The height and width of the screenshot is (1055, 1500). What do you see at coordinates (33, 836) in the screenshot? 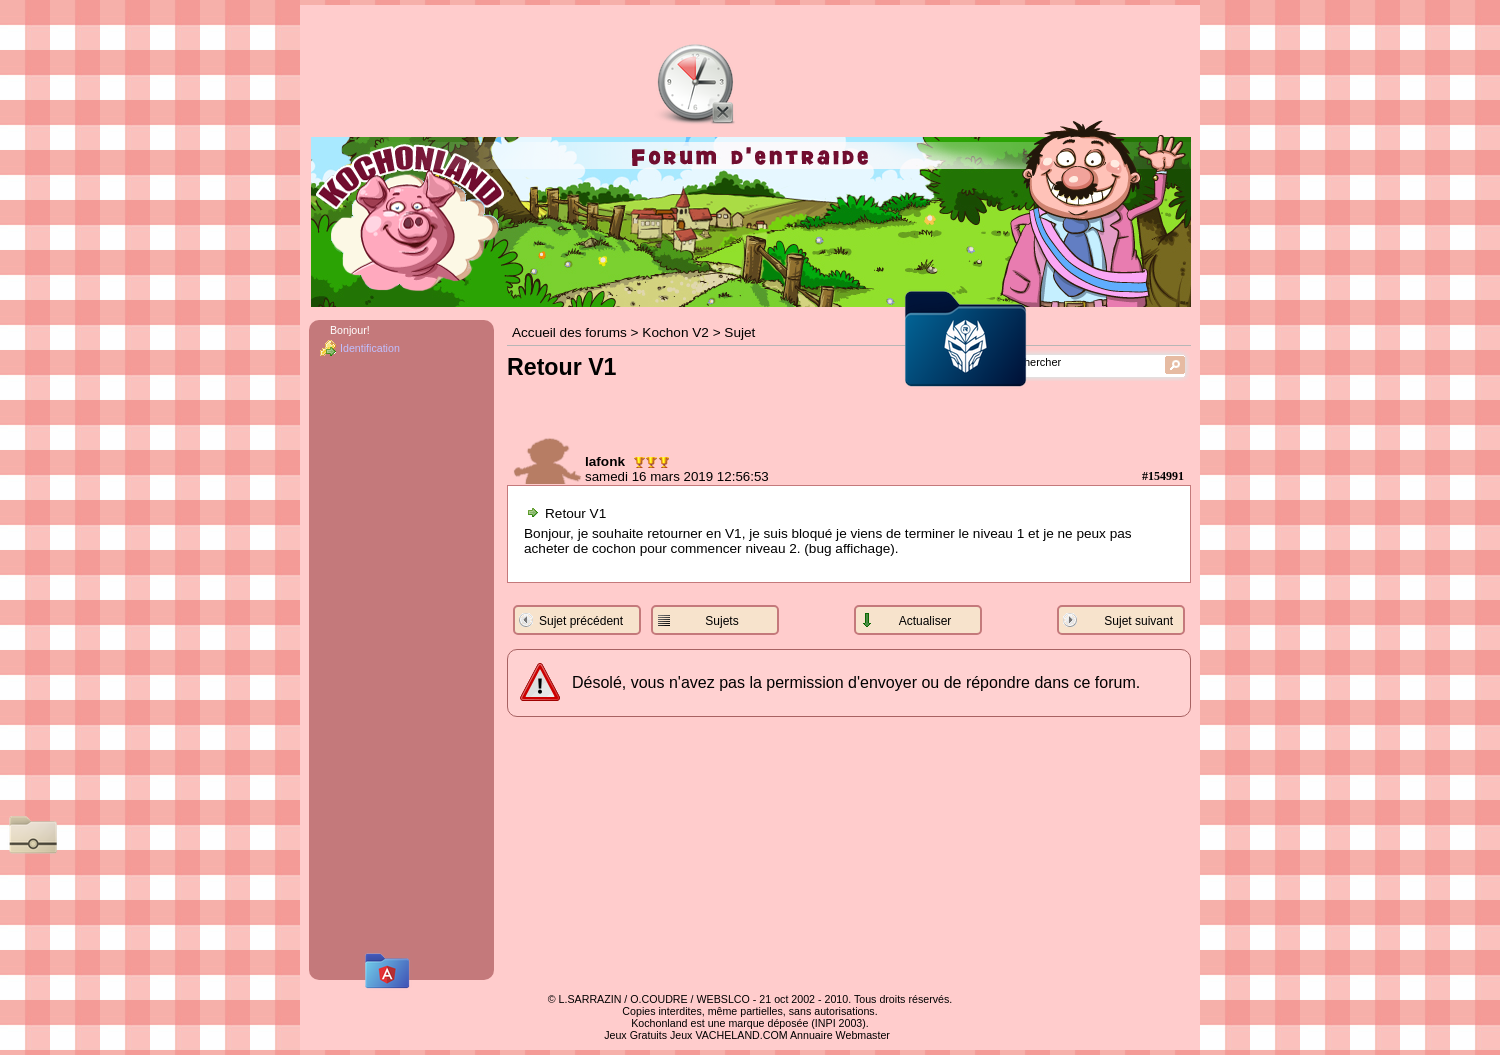
I see `folder containing pokémon game files or assets` at bounding box center [33, 836].